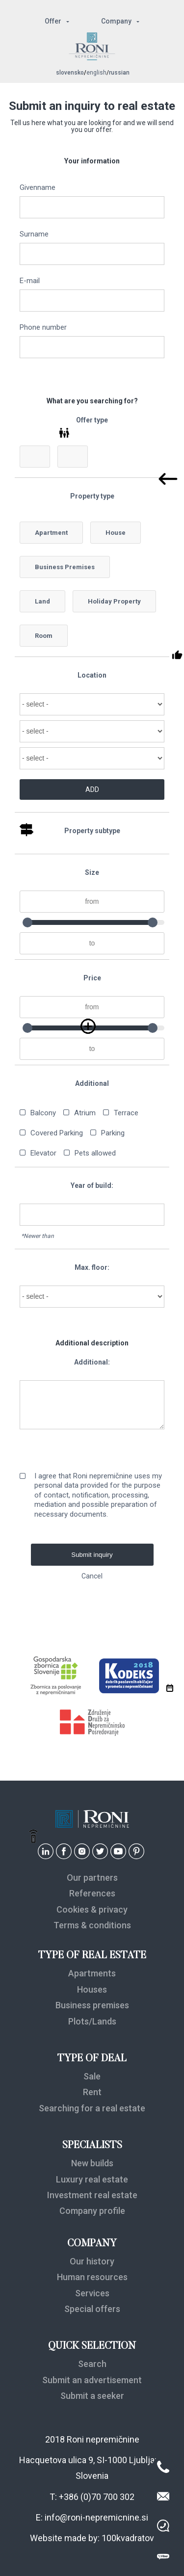 This screenshot has width=184, height=2576. What do you see at coordinates (33, 1837) in the screenshot?
I see `access remote control settings` at bounding box center [33, 1837].